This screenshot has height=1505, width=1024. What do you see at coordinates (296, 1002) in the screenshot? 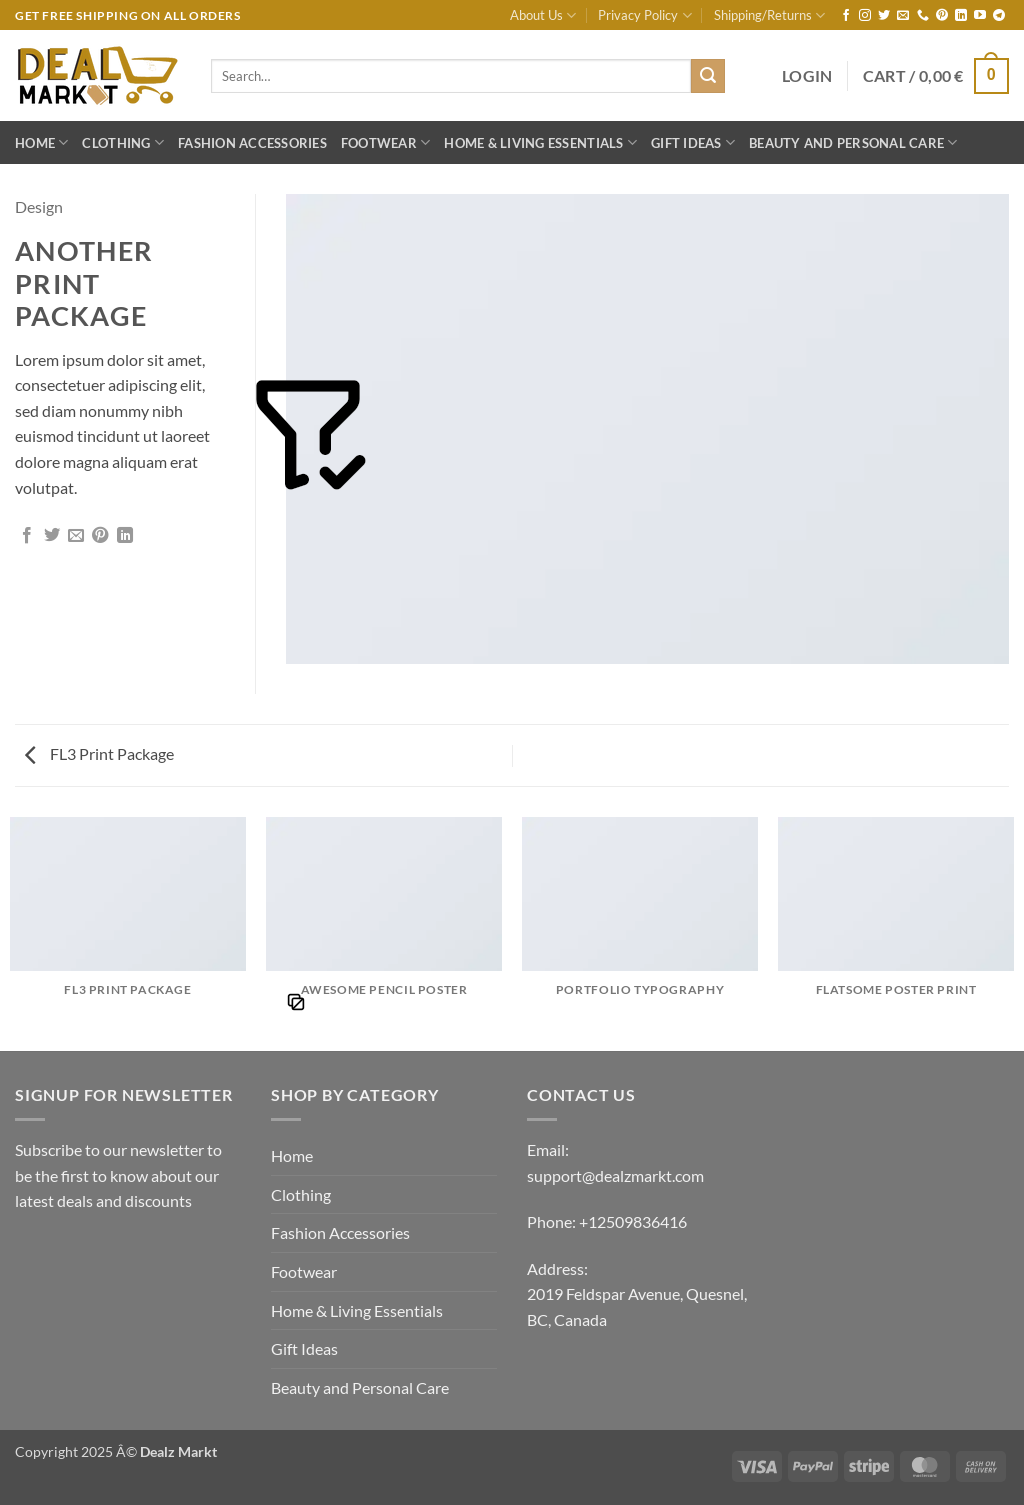
I see `duplicate or copy with overlay` at bounding box center [296, 1002].